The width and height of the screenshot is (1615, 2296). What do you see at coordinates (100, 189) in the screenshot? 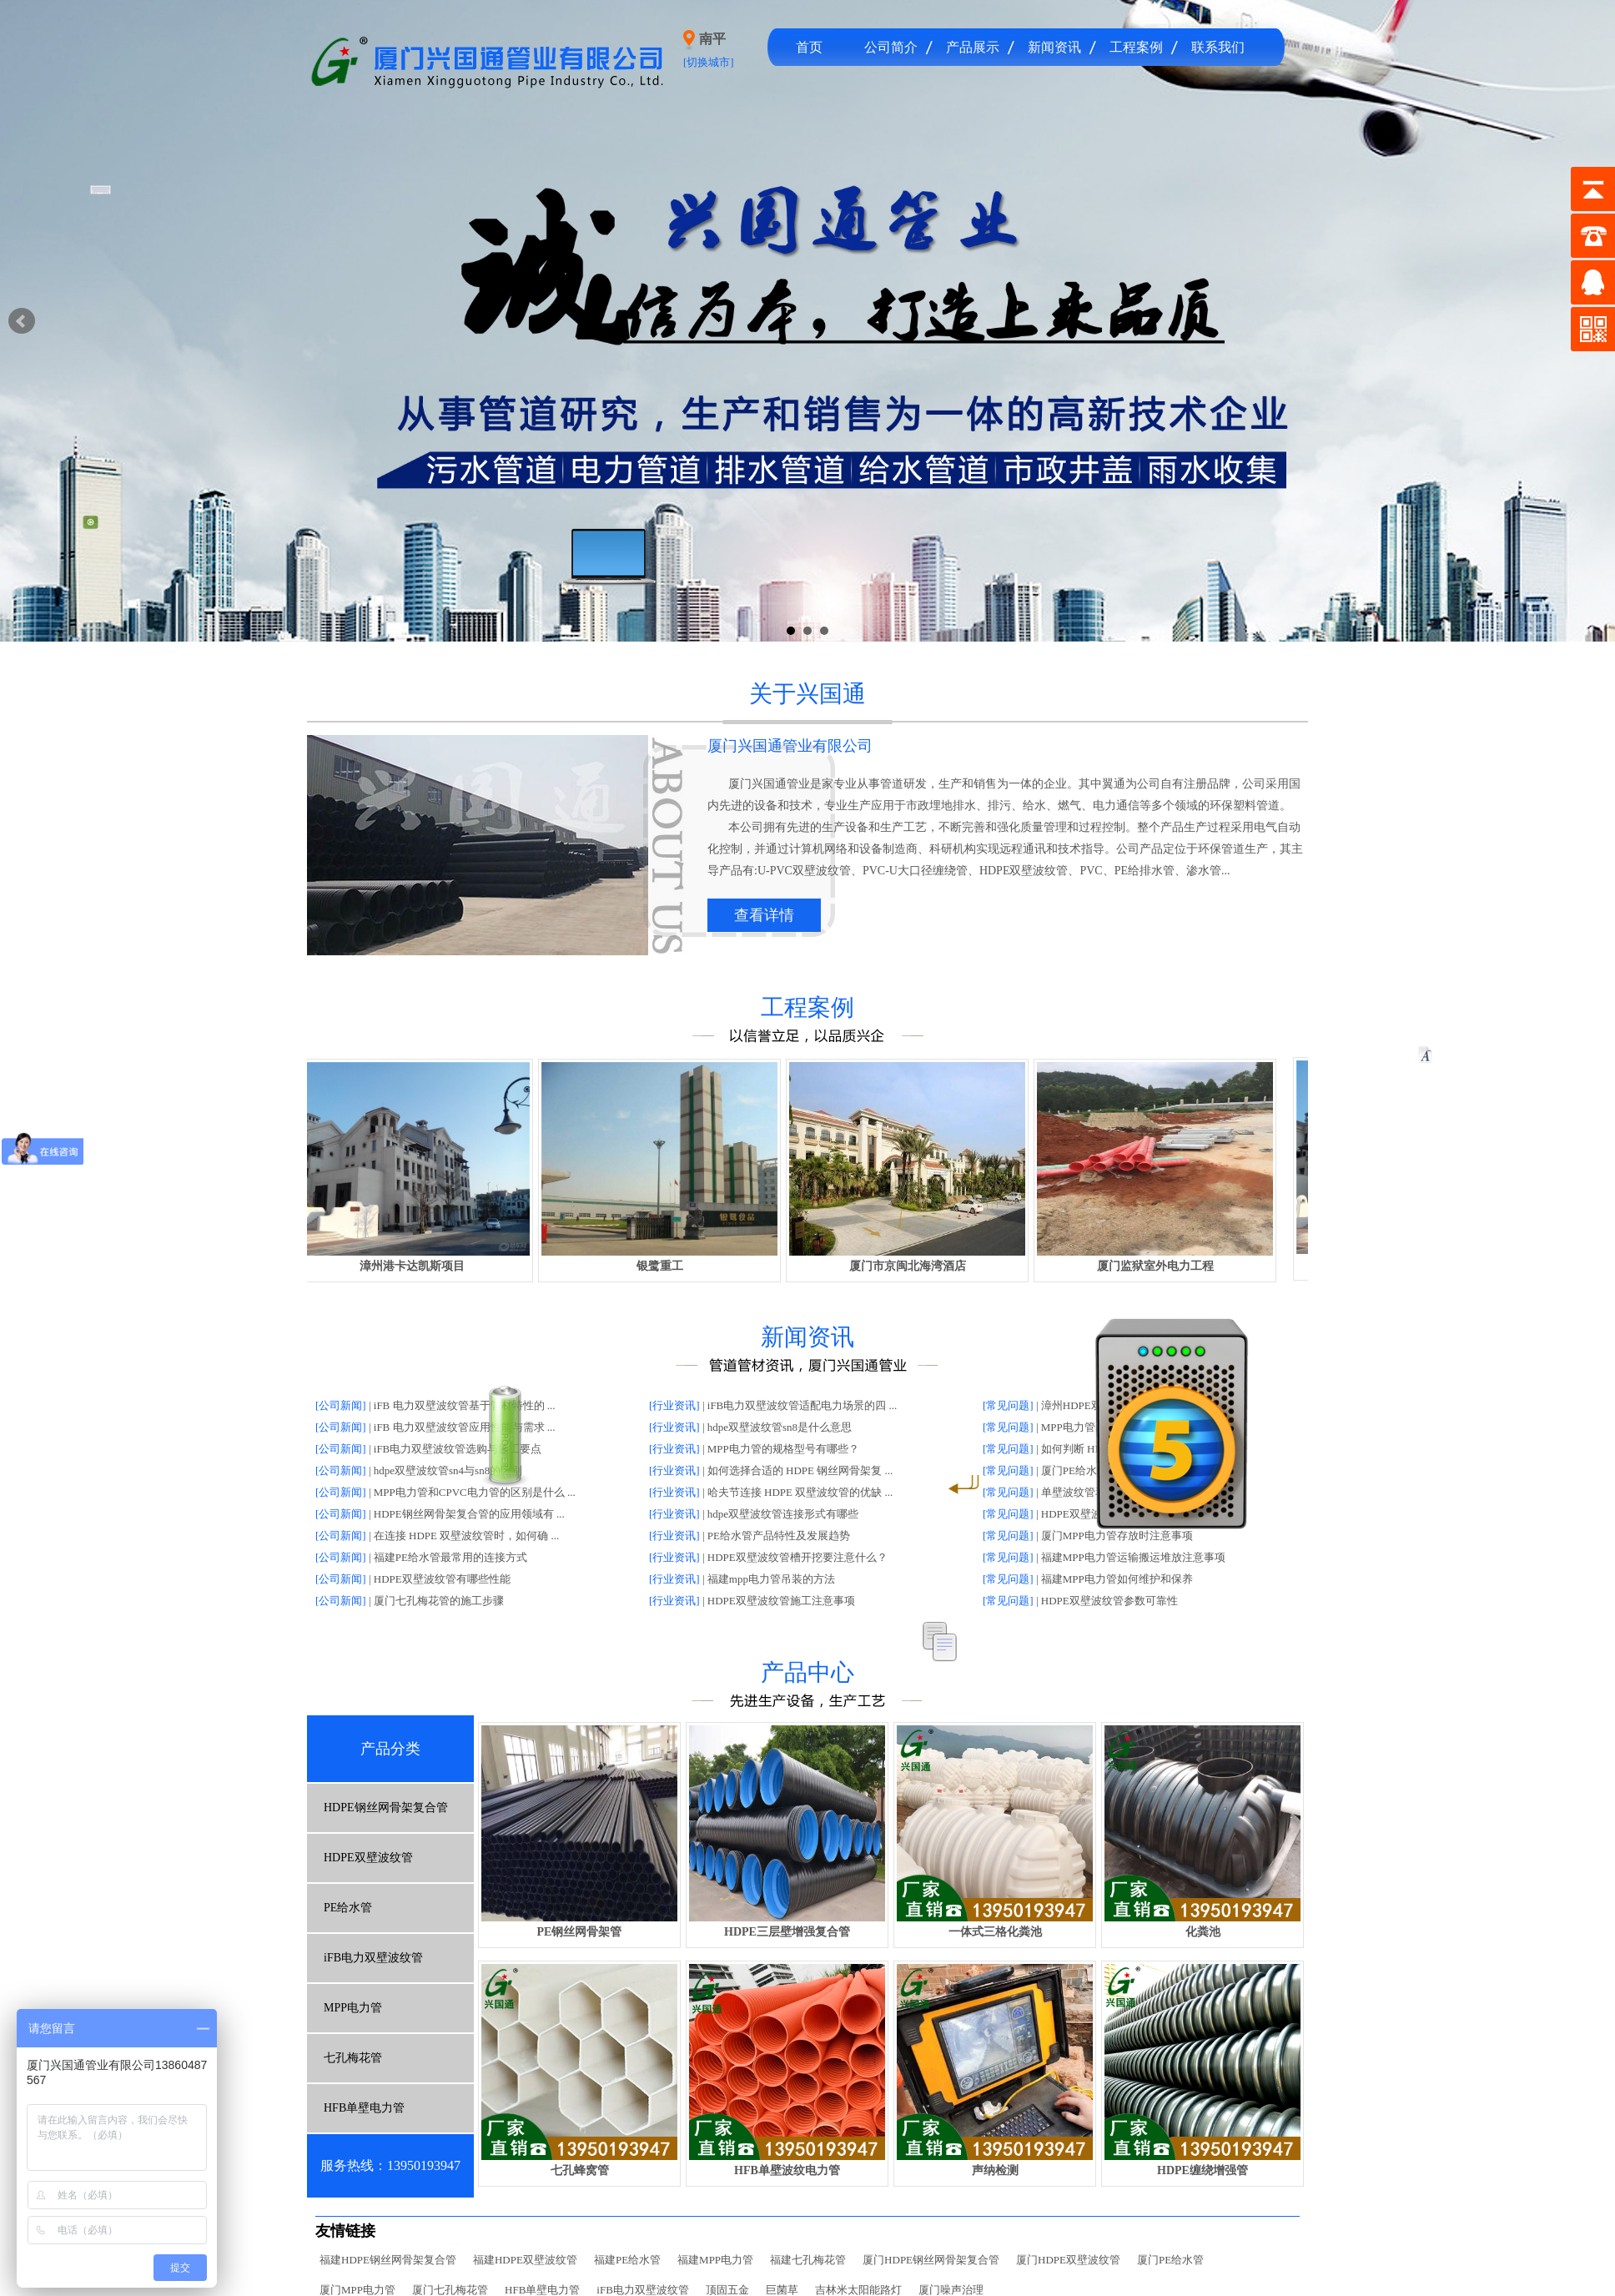
I see `connect a wireless bluetooth keyboard` at bounding box center [100, 189].